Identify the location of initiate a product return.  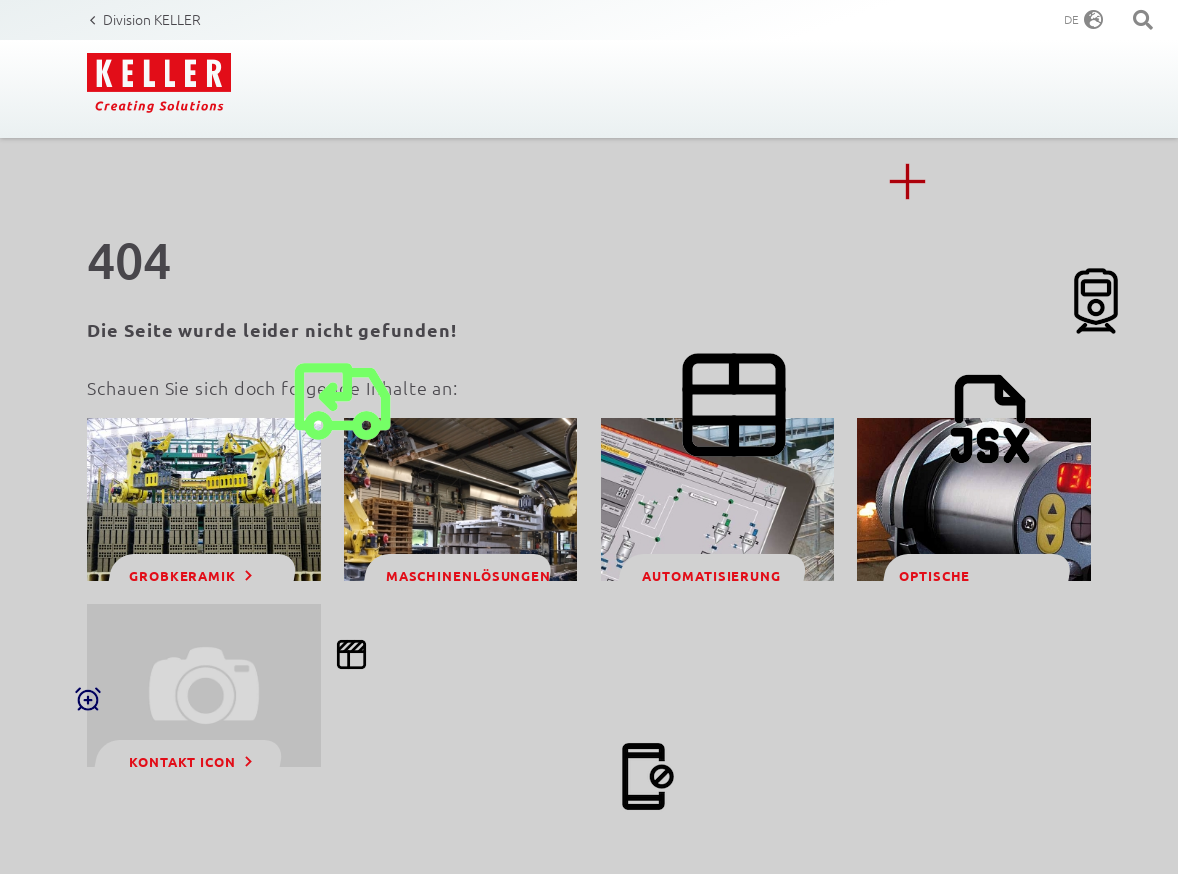
(342, 401).